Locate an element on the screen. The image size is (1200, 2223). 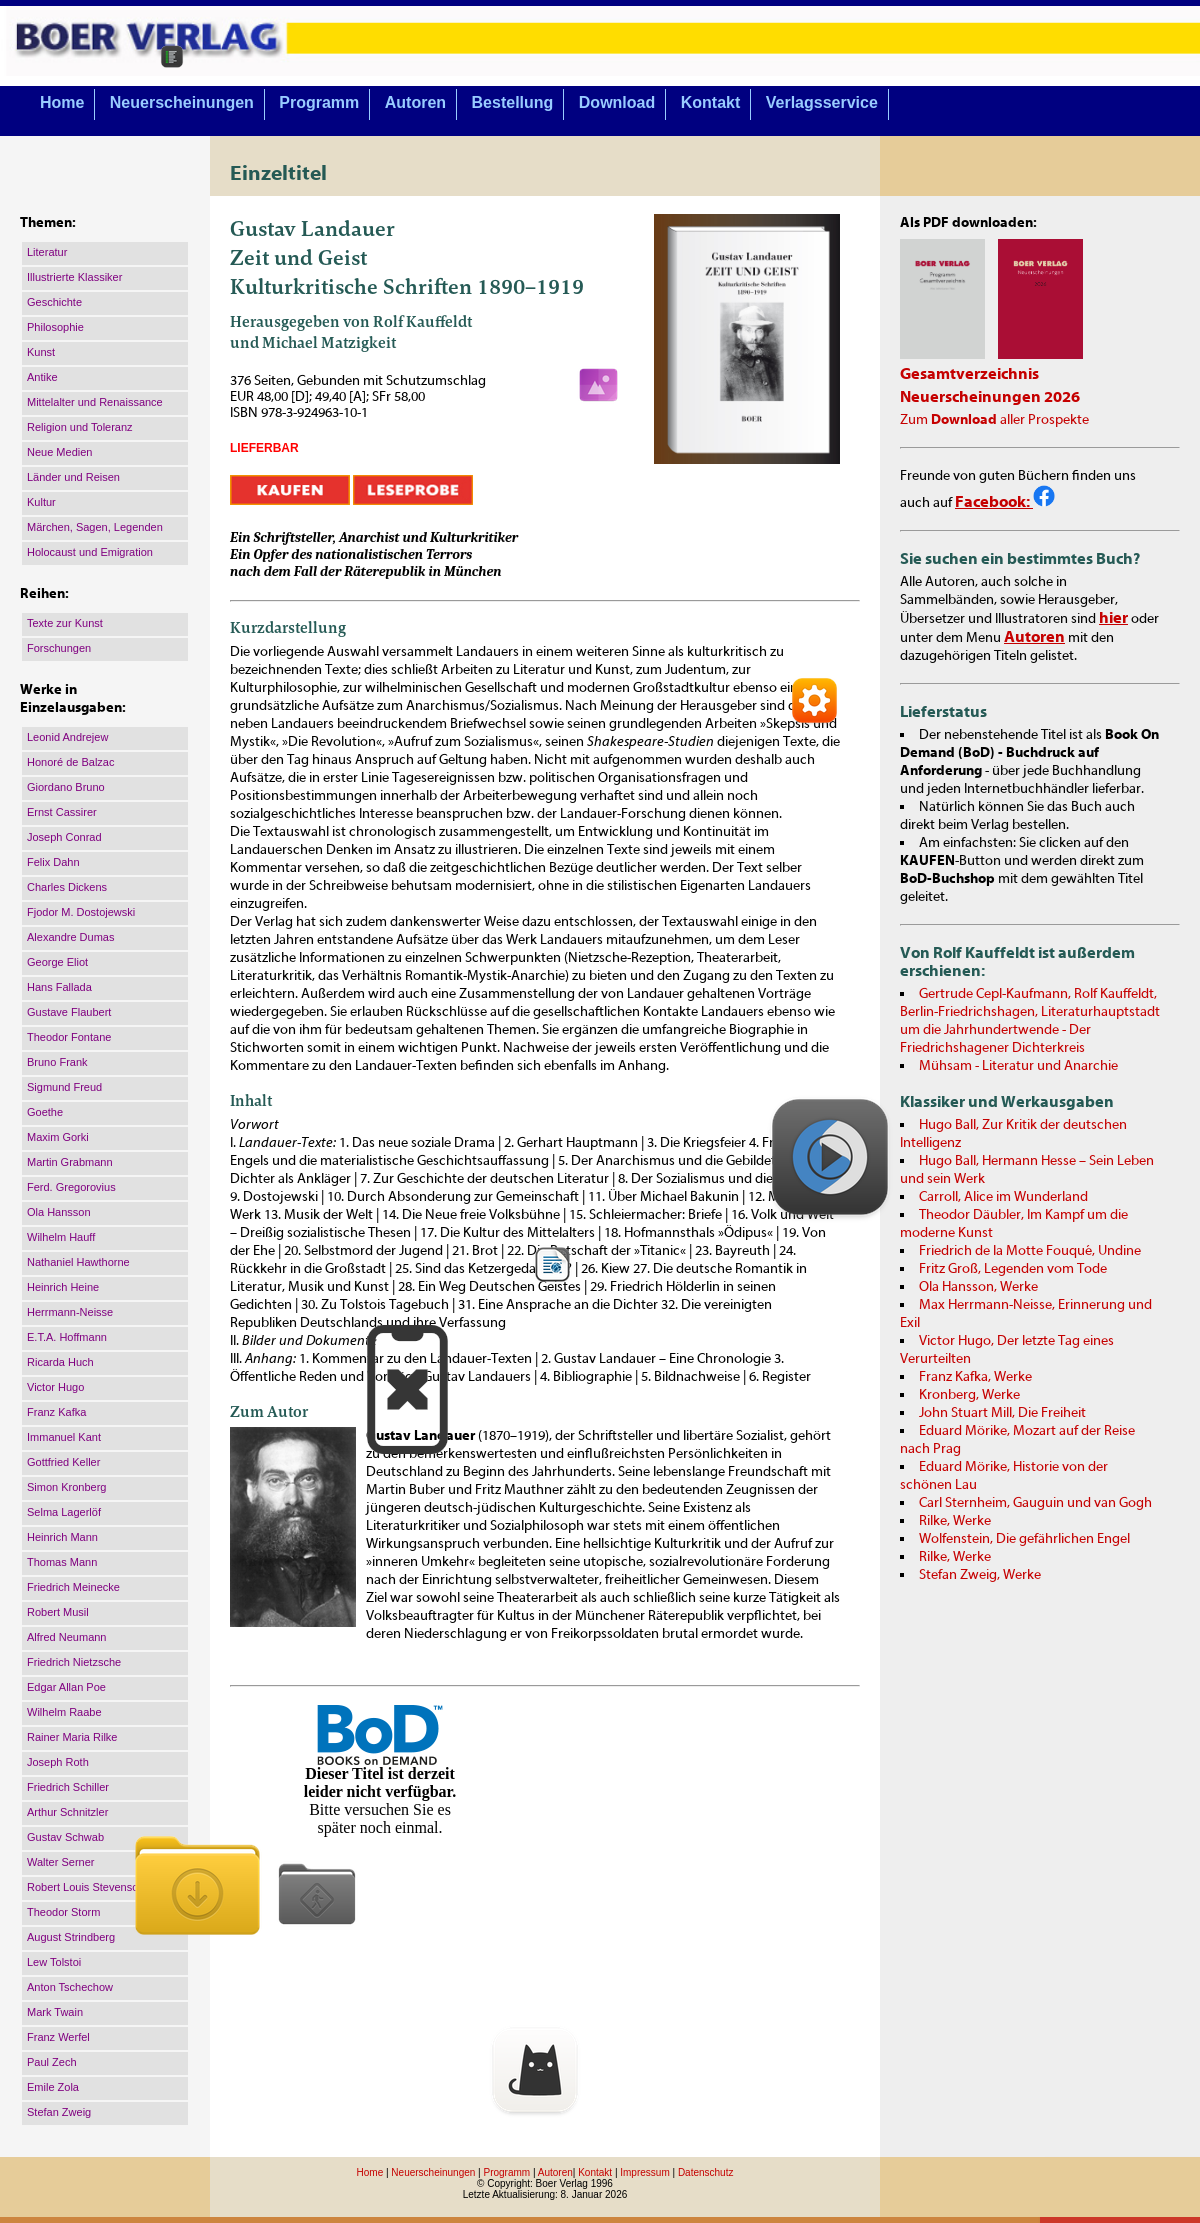
open an image file is located at coordinates (598, 383).